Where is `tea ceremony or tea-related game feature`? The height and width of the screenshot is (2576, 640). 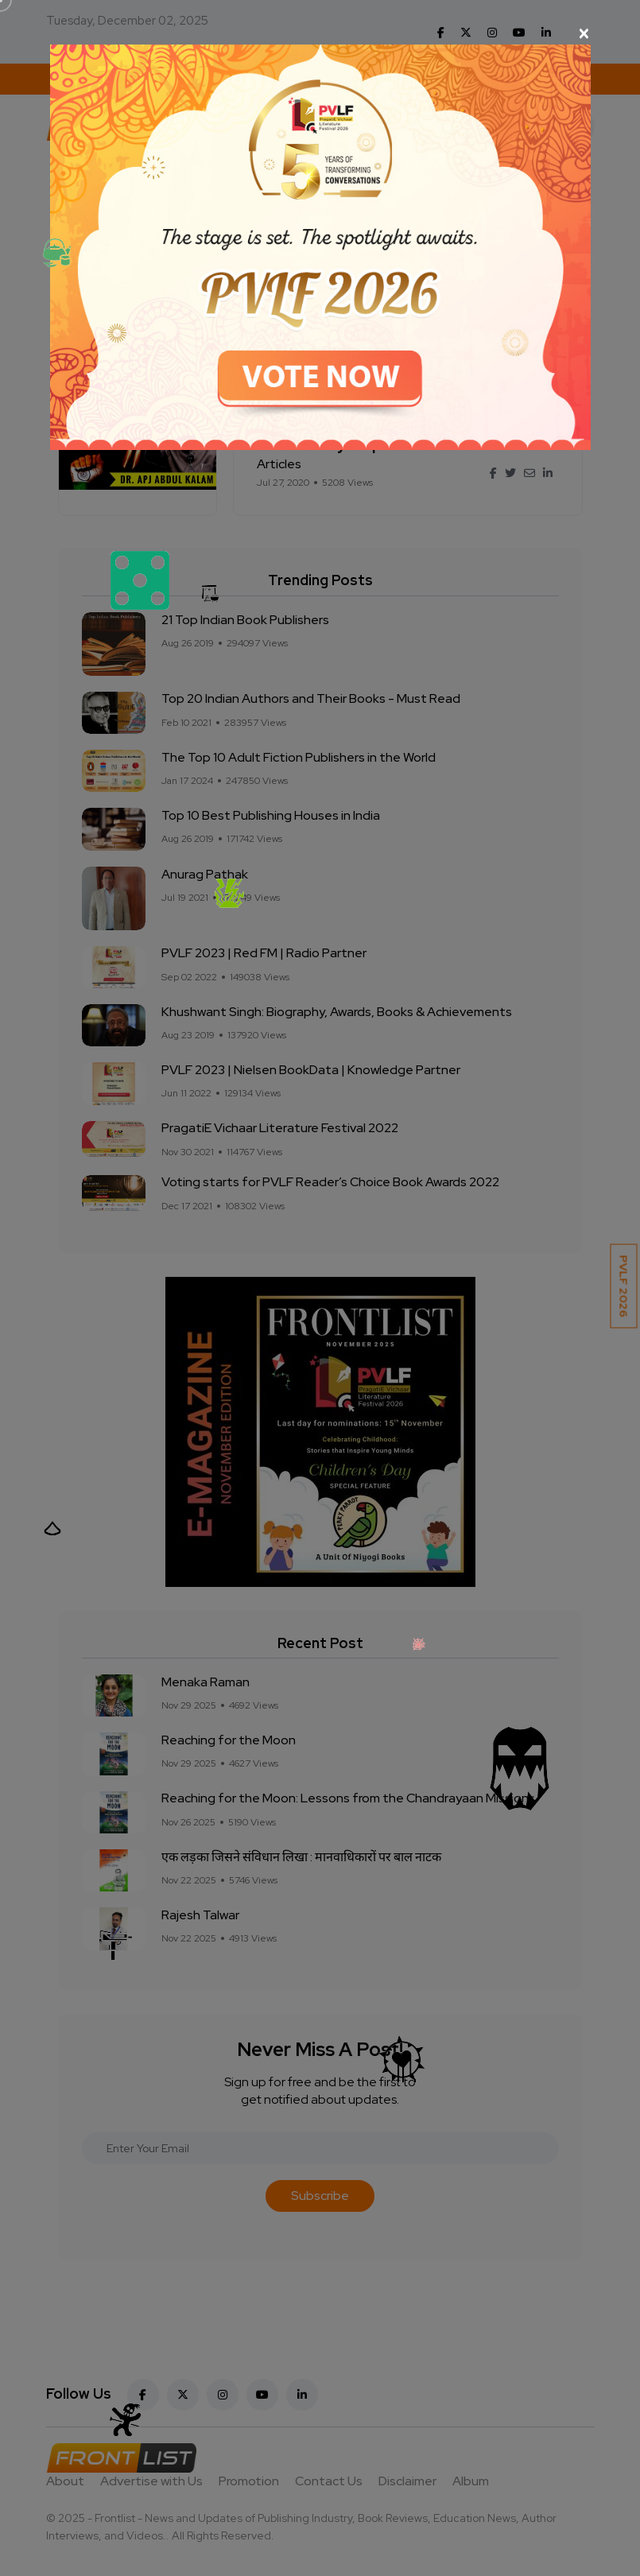
tea ceremony or tea-related game feature is located at coordinates (57, 253).